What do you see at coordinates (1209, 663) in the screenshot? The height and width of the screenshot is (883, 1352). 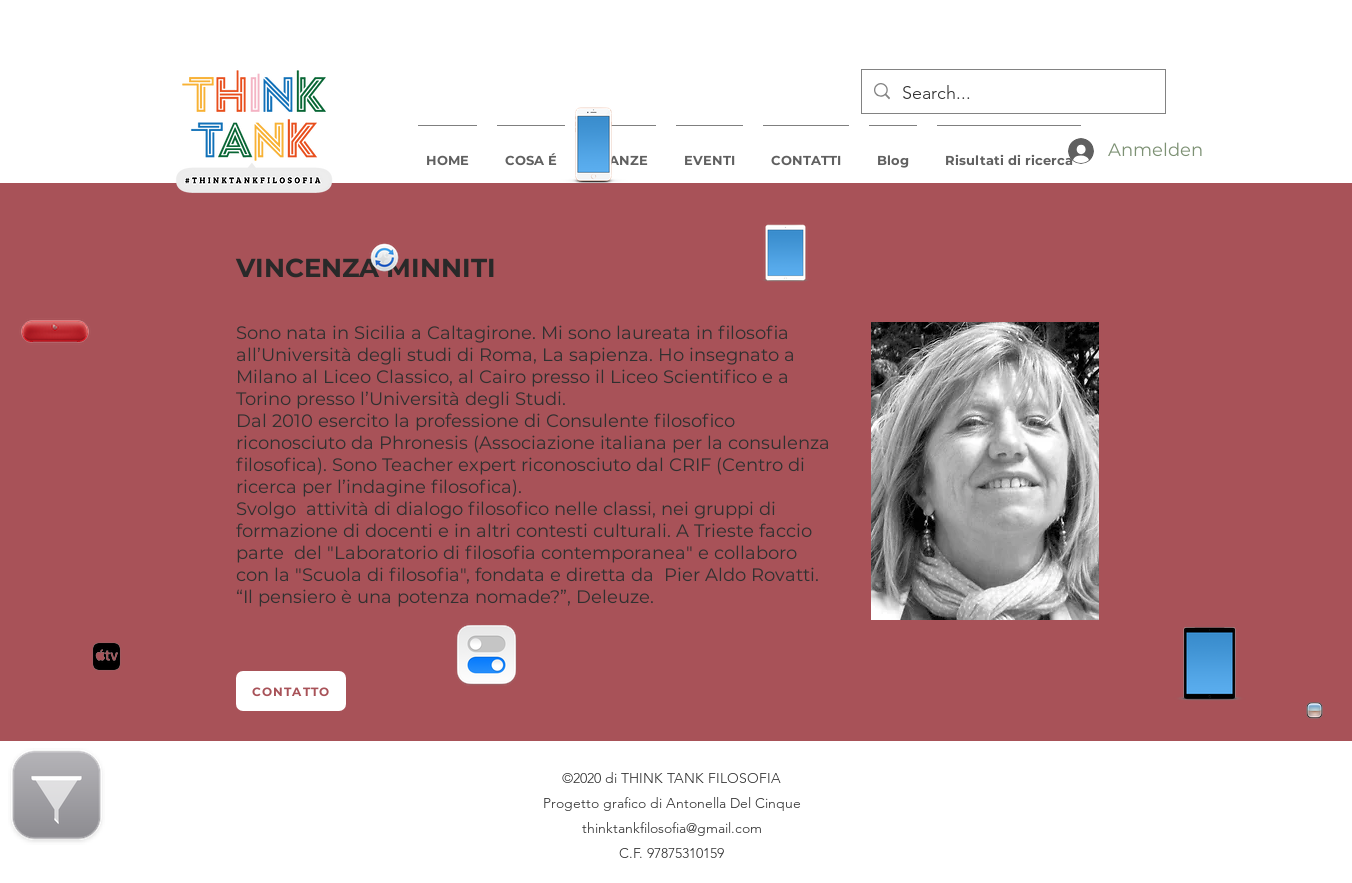 I see `iPad Pro with cellular connectivity in device list` at bounding box center [1209, 663].